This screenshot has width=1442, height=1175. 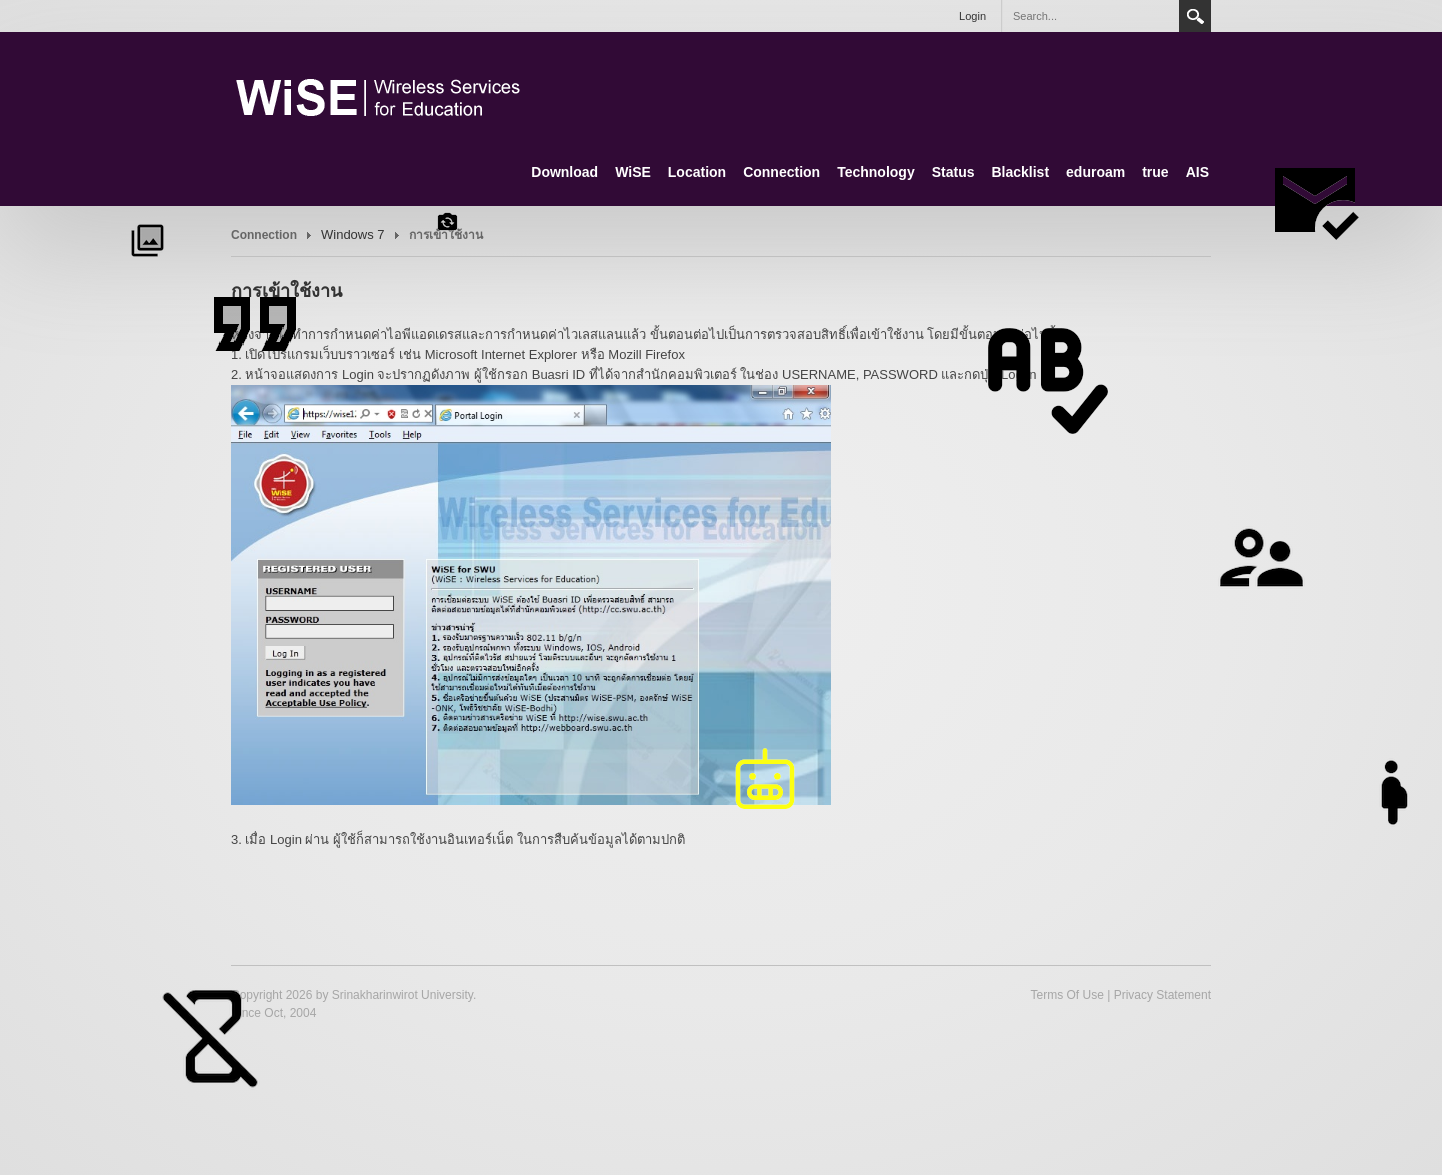 What do you see at coordinates (147, 240) in the screenshot?
I see `apply filters to images or photos` at bounding box center [147, 240].